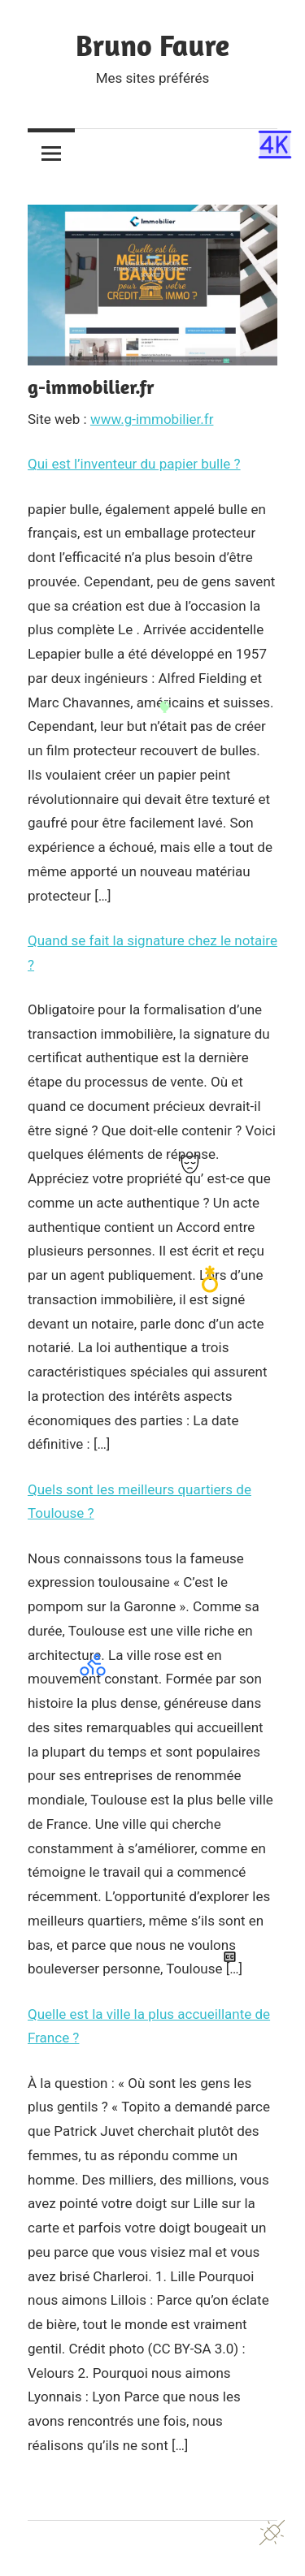 The image size is (305, 2576). What do you see at coordinates (229, 1956) in the screenshot?
I see `enable closed captions for video content` at bounding box center [229, 1956].